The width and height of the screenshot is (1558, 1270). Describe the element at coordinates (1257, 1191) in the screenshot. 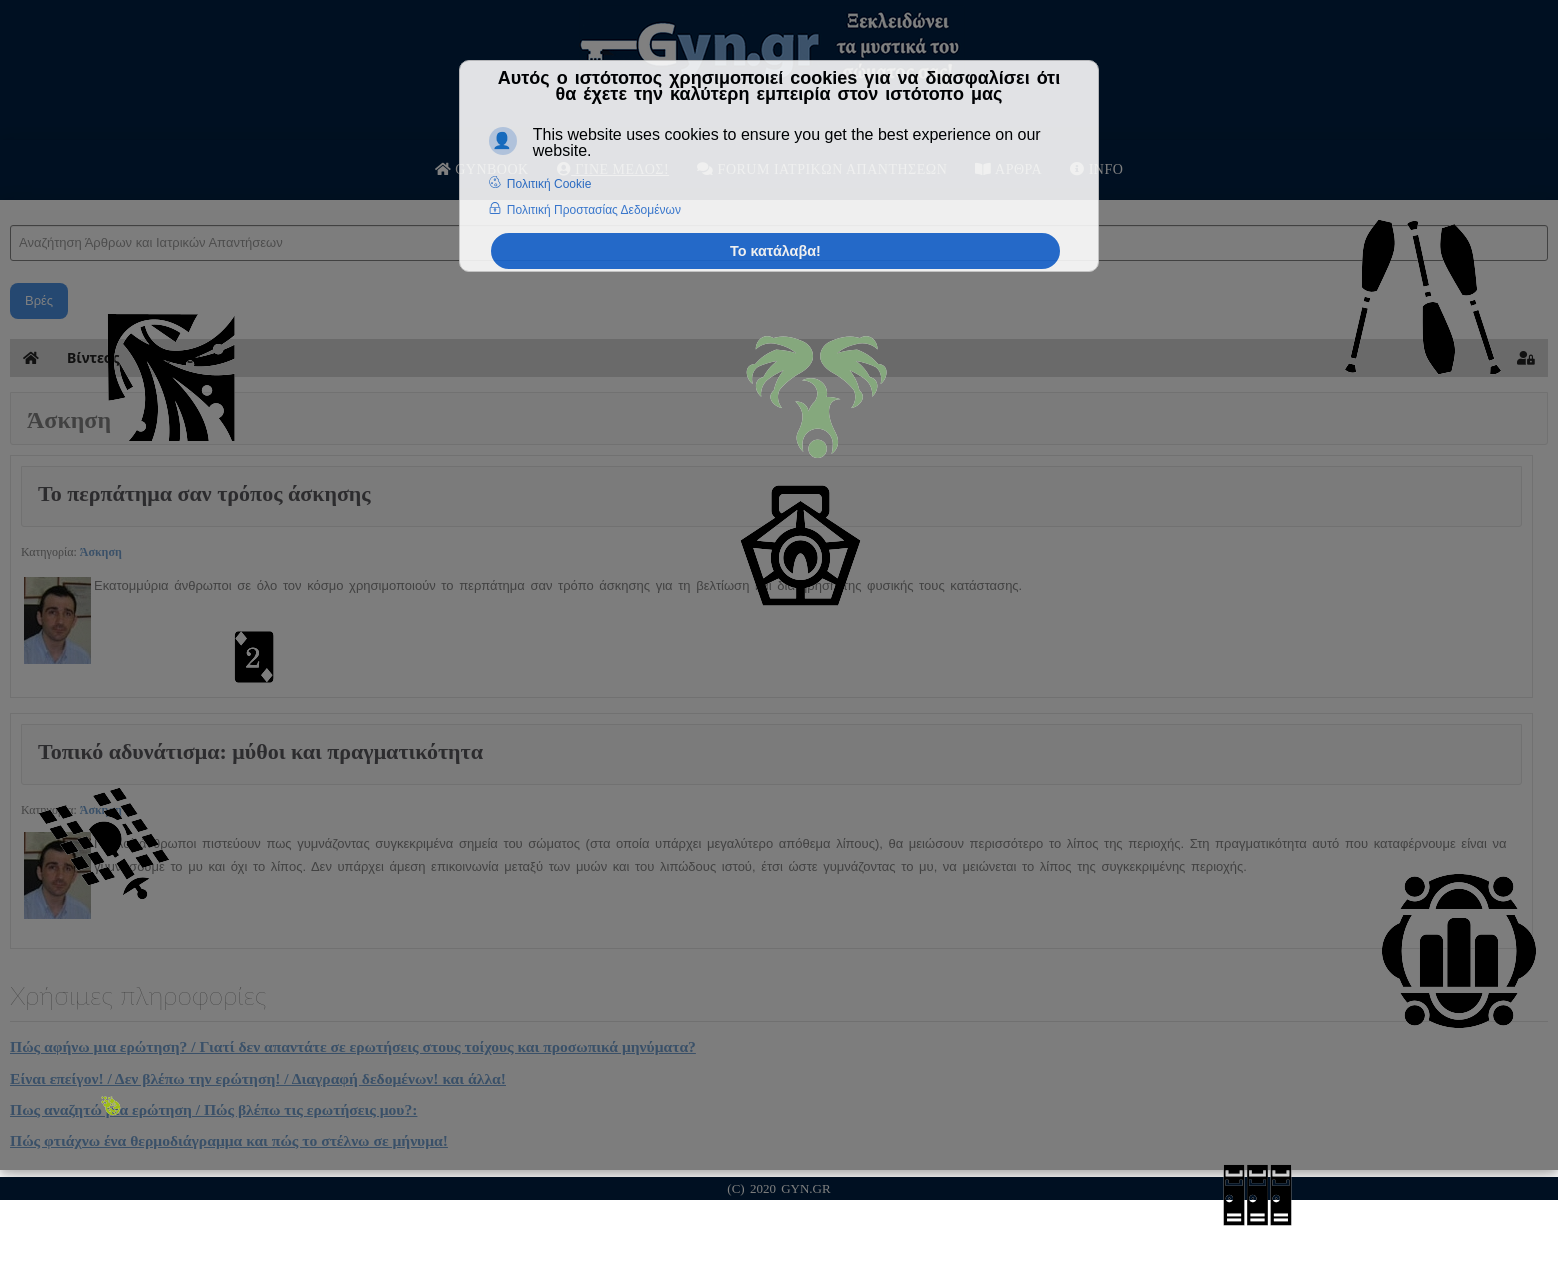

I see `access storage lockers or compartments` at that location.